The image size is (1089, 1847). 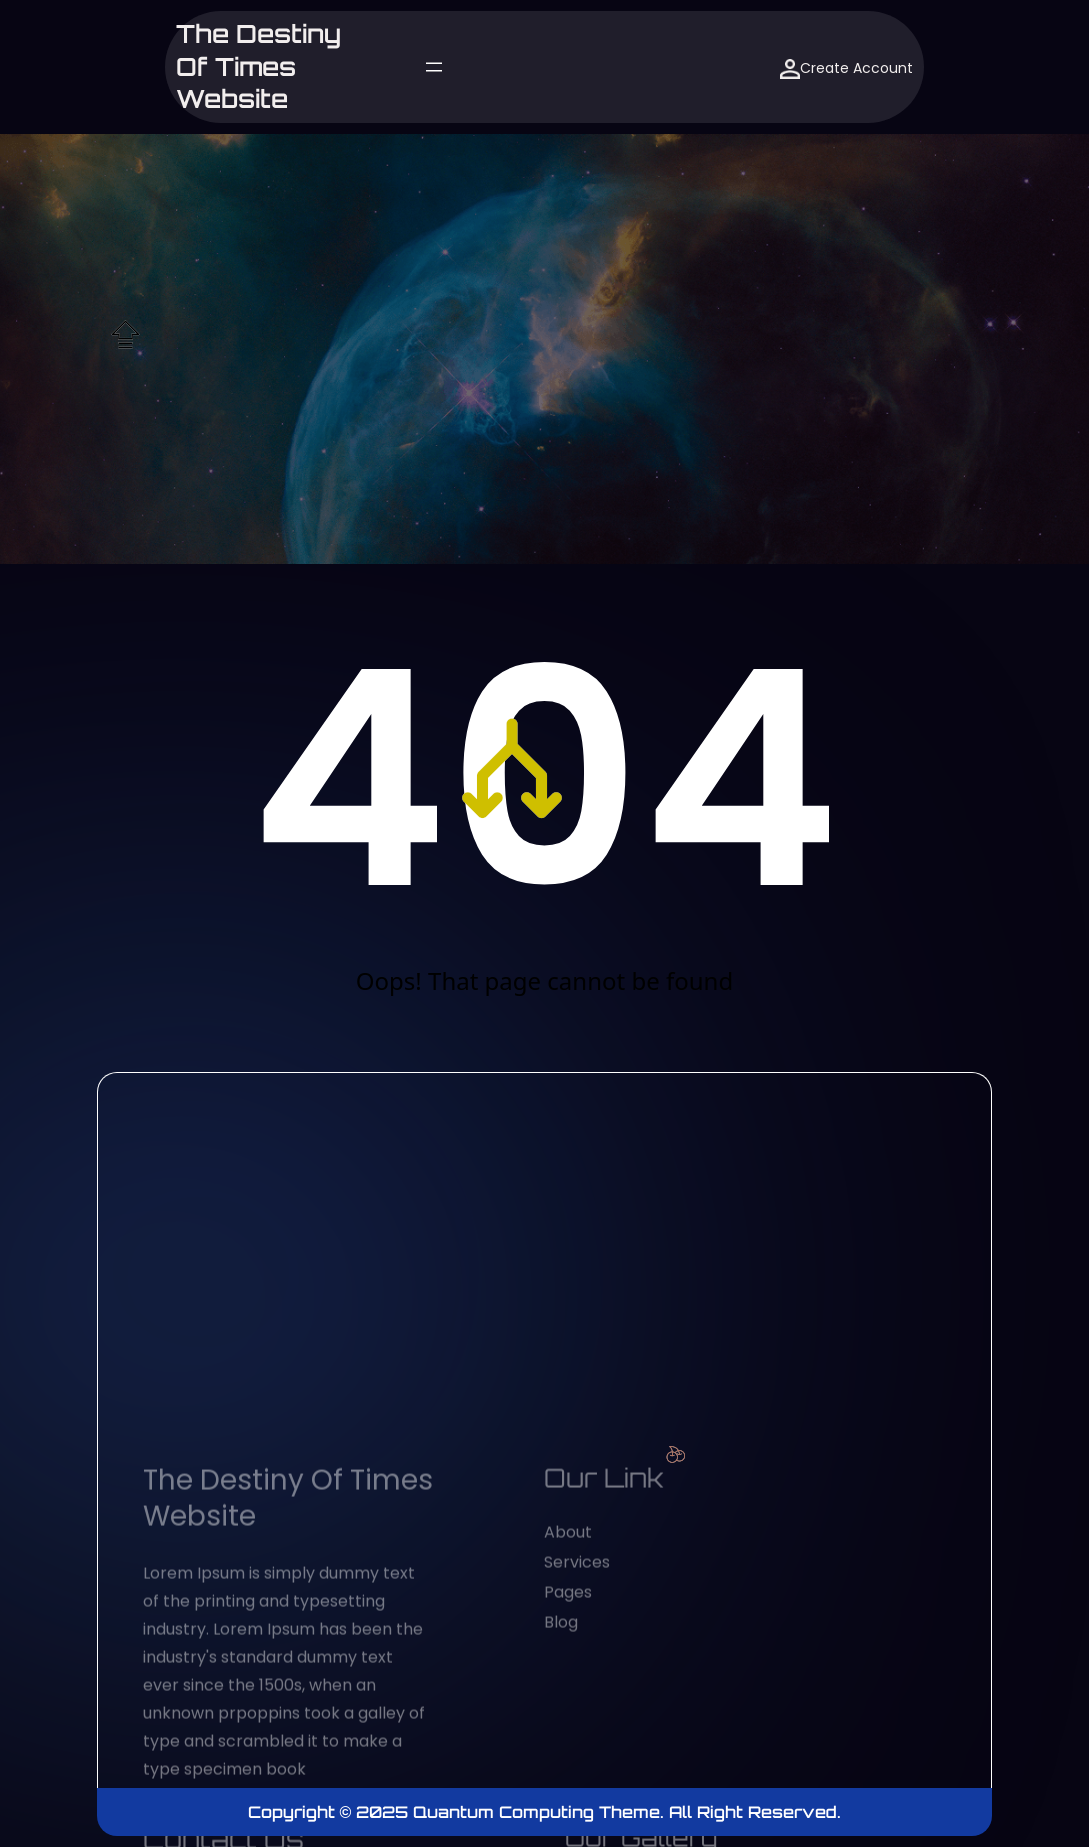 What do you see at coordinates (675, 1454) in the screenshot?
I see `indicates fruit or produce category` at bounding box center [675, 1454].